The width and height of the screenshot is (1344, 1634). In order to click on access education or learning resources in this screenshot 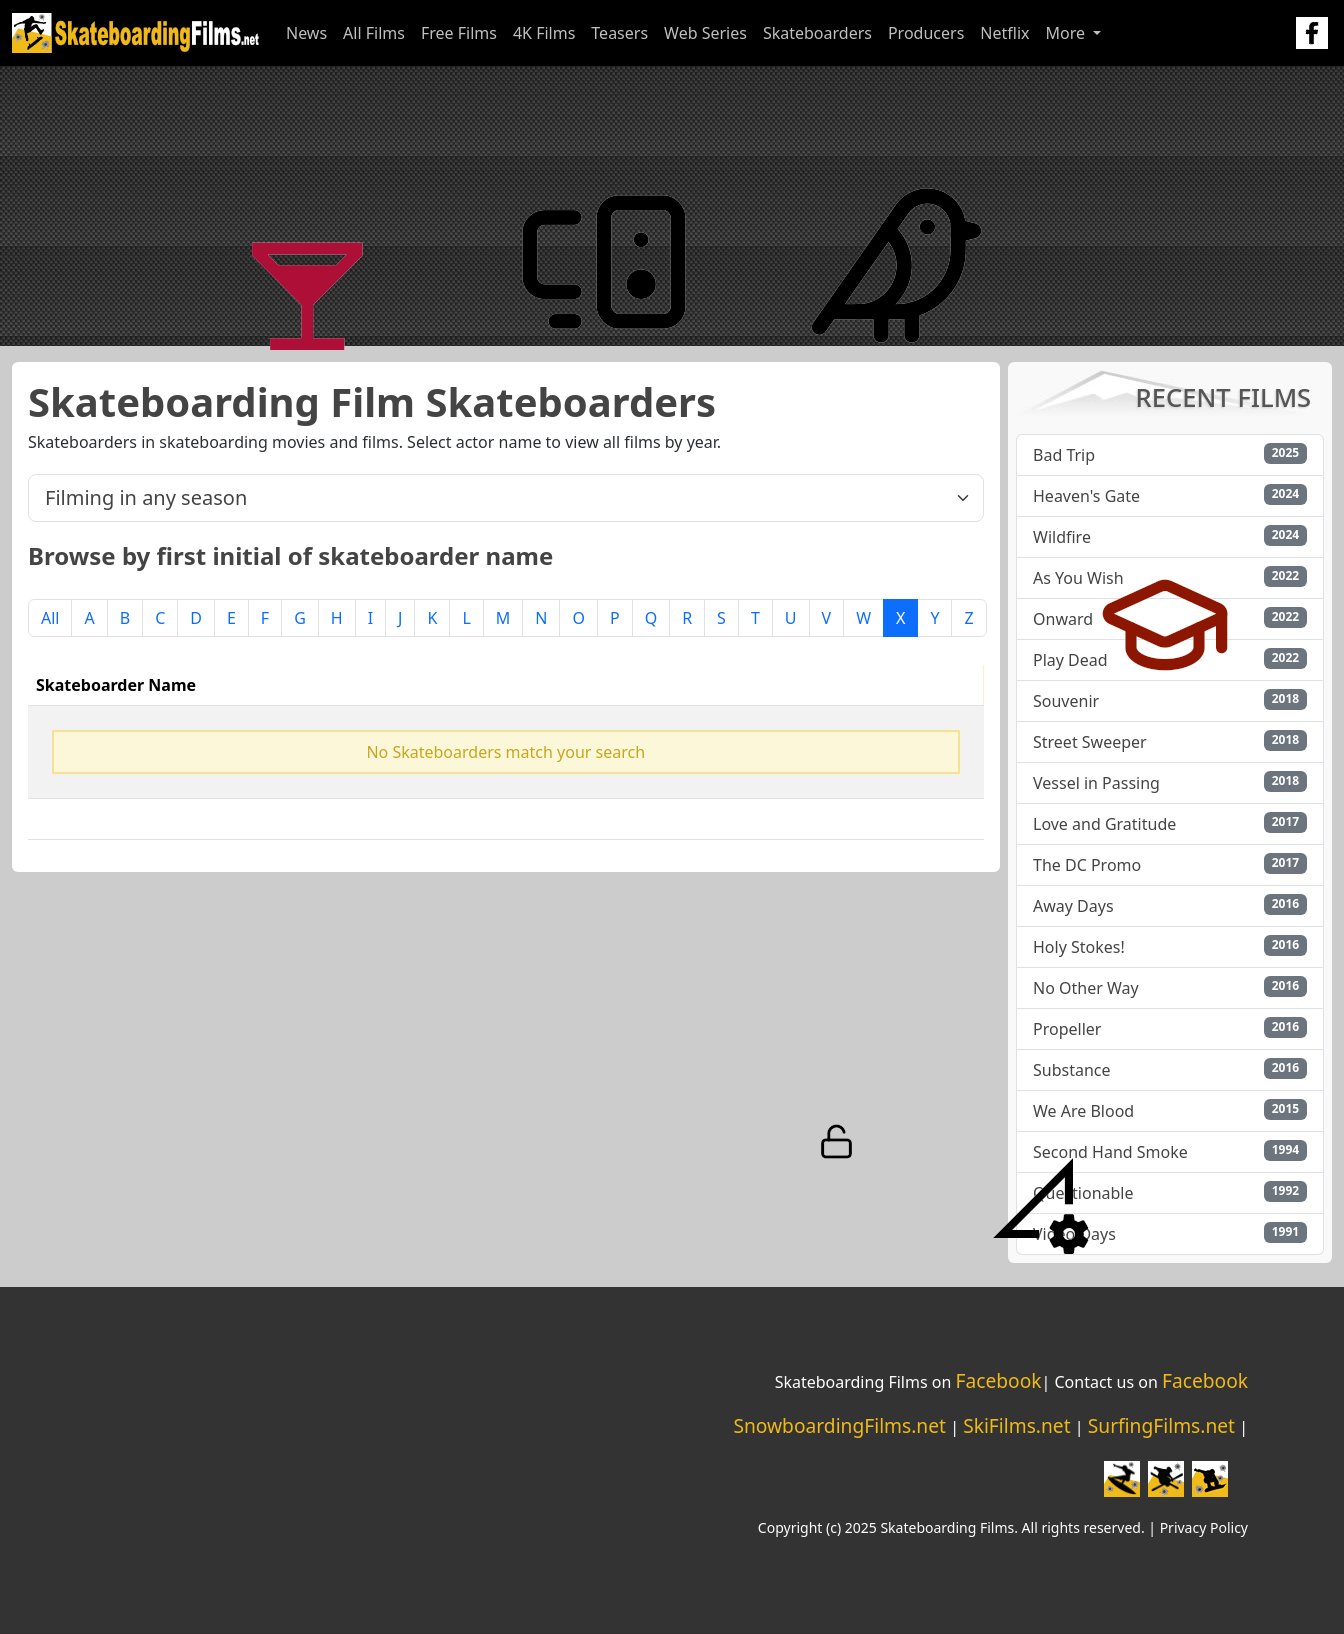, I will do `click(1165, 625)`.